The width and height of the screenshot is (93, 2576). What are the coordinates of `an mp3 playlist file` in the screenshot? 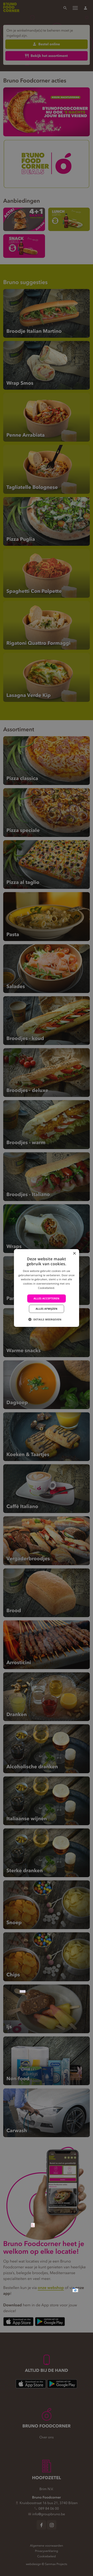 It's located at (33, 2225).